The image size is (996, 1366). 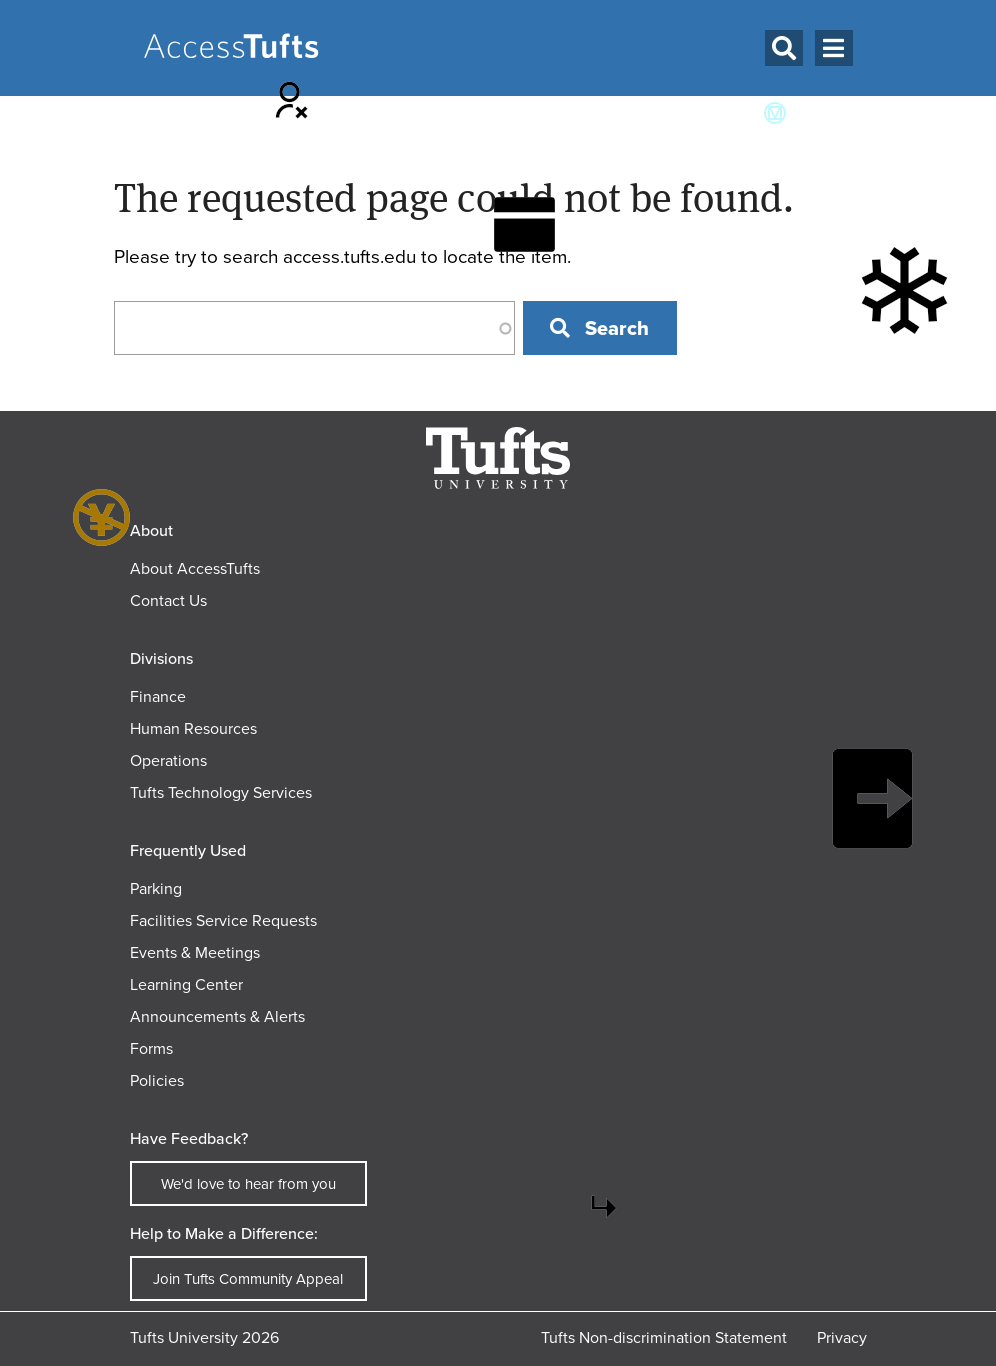 What do you see at coordinates (101, 517) in the screenshot?
I see `indicates non-commercial use license for Japan (yen symbol)` at bounding box center [101, 517].